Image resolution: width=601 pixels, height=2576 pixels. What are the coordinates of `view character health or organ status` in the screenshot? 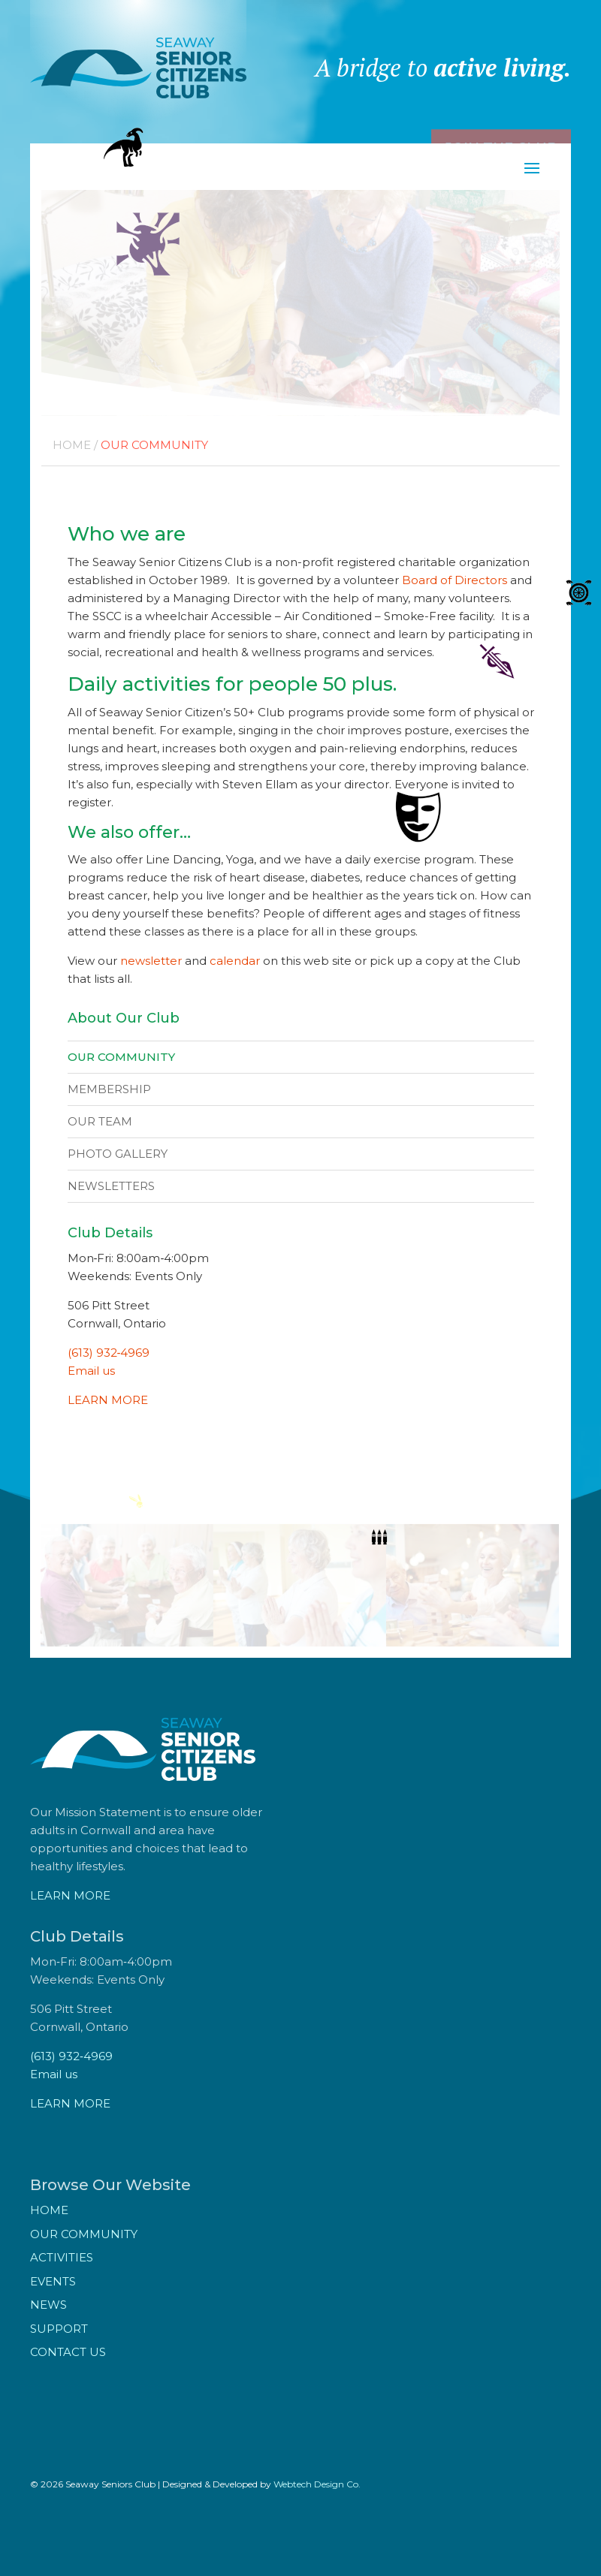 It's located at (148, 244).